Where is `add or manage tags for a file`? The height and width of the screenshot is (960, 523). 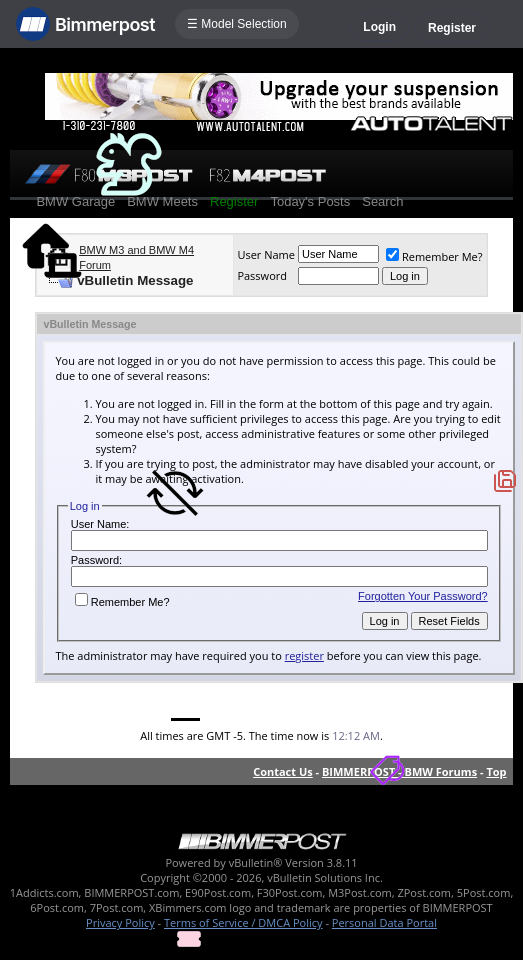
add or manage tags for a file is located at coordinates (386, 769).